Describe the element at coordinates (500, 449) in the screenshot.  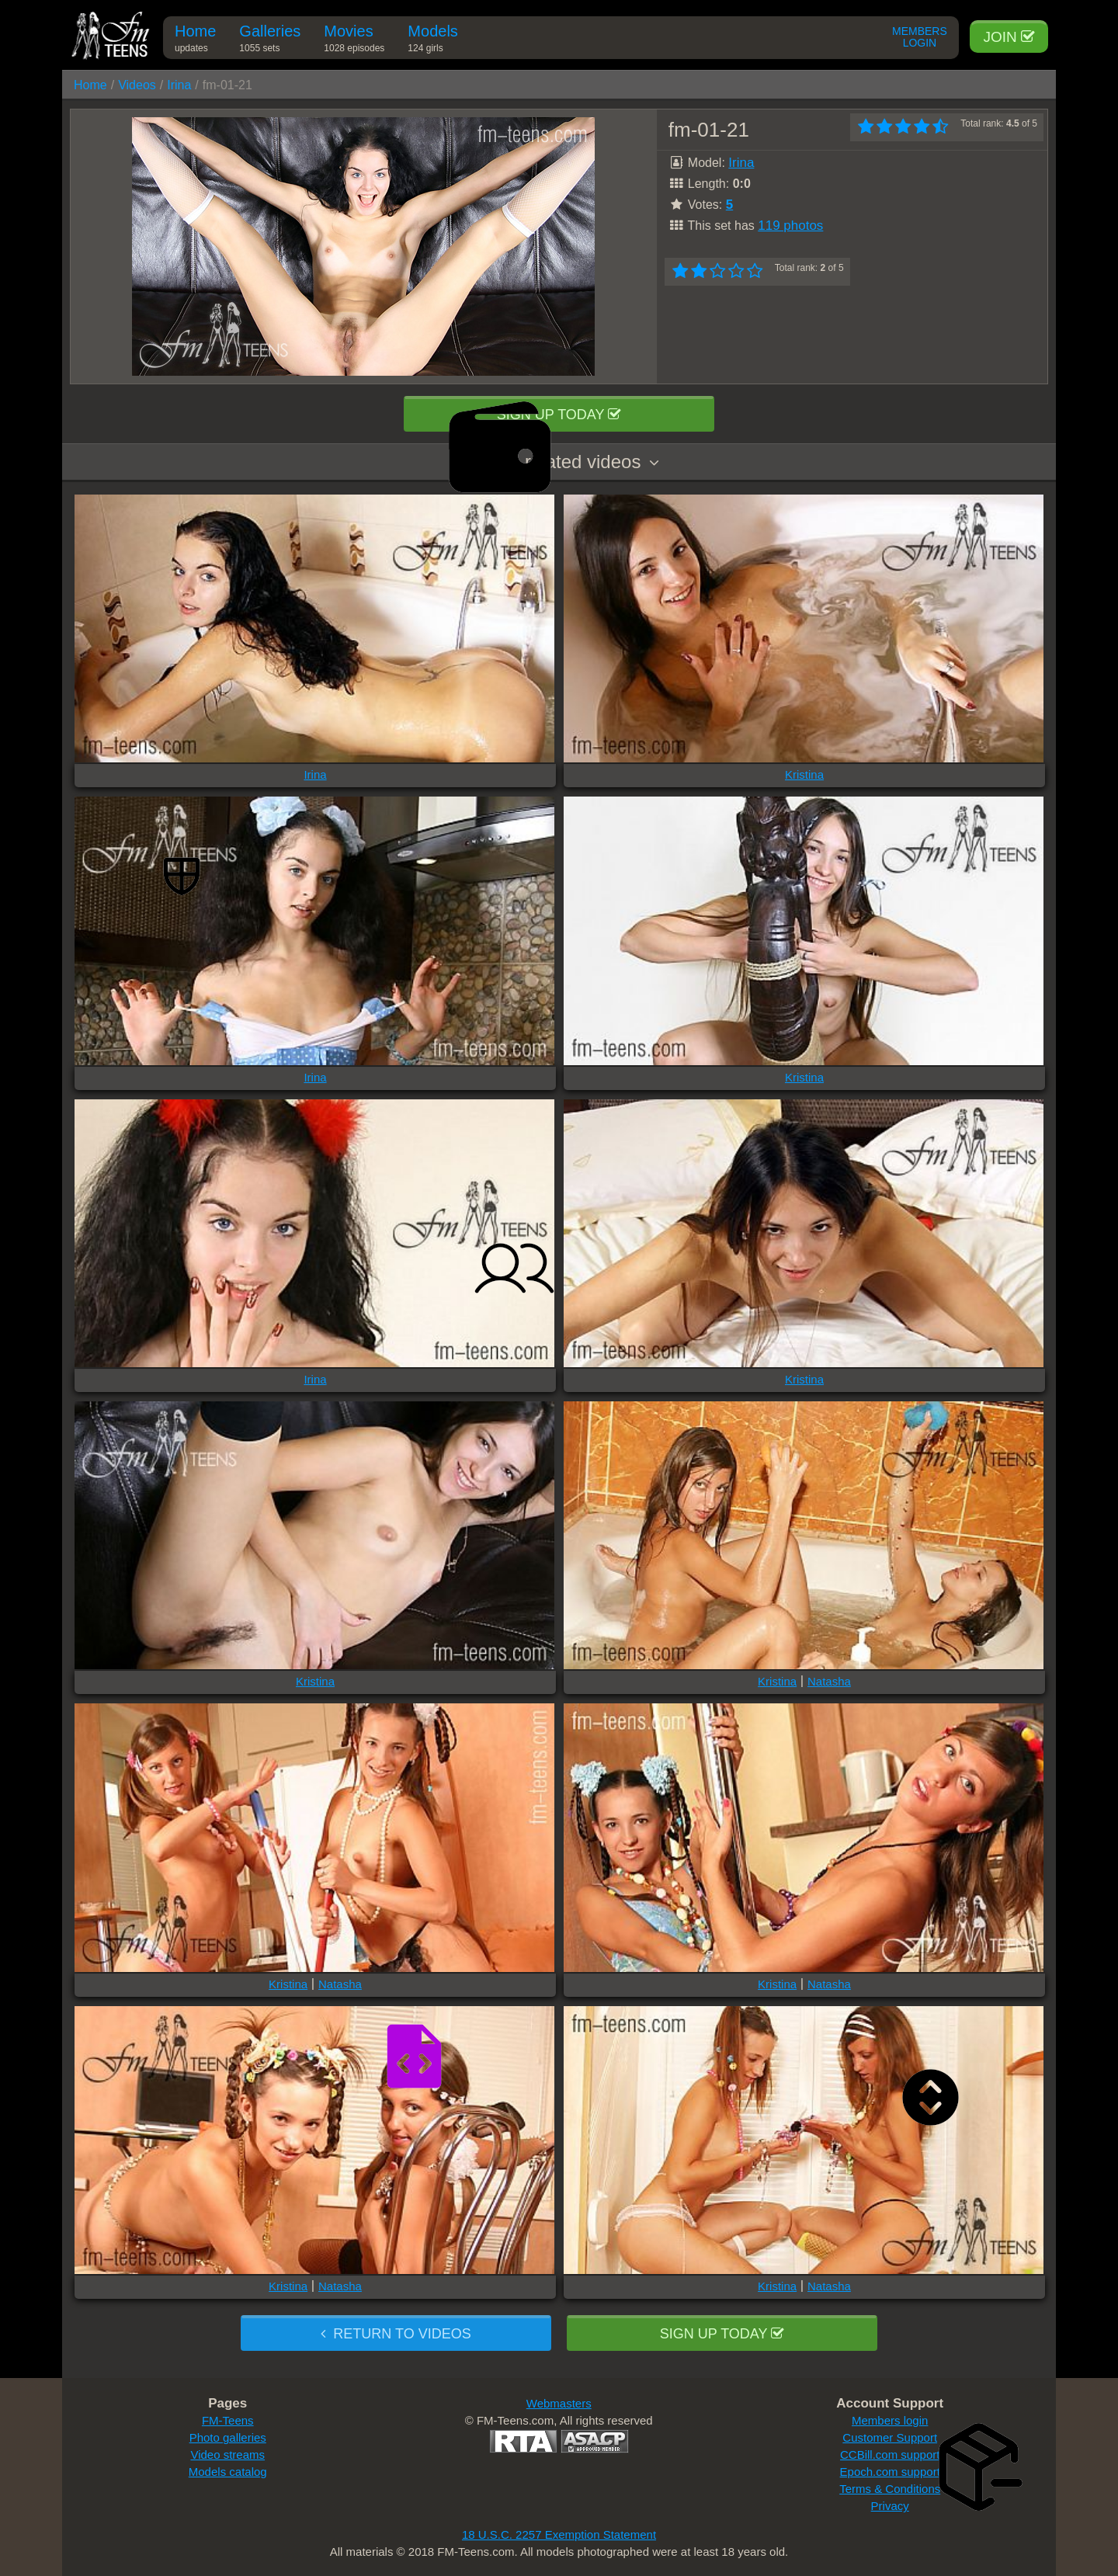
I see `access your wallet or payment methods` at that location.